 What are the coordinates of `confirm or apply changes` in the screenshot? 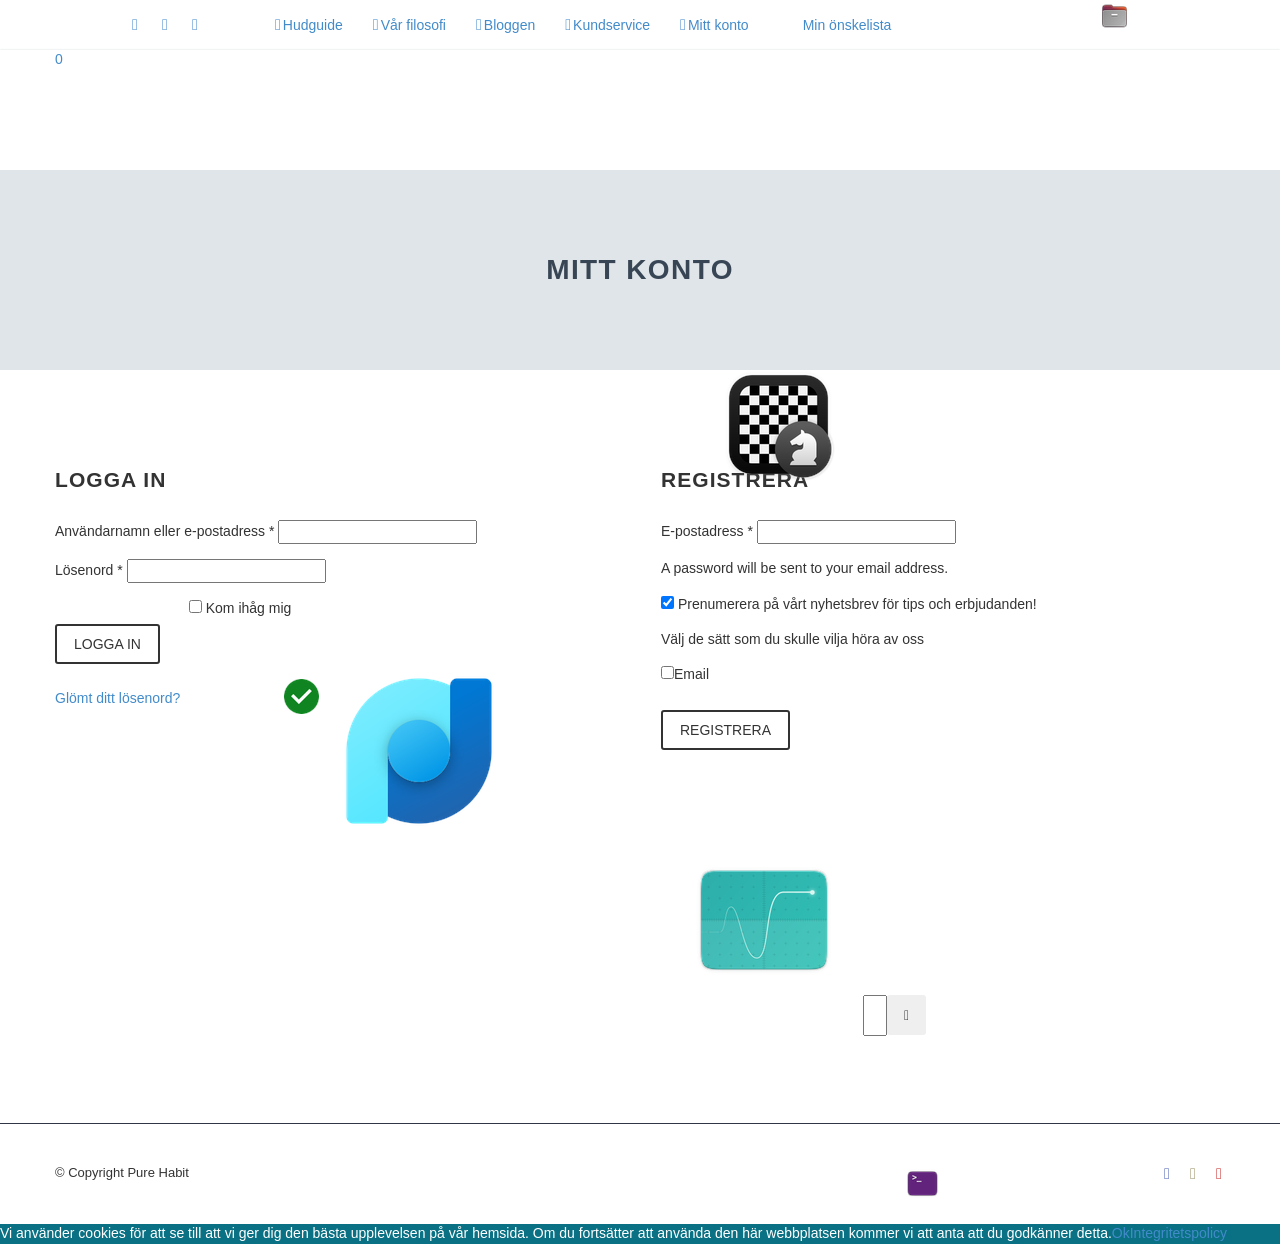 It's located at (301, 696).